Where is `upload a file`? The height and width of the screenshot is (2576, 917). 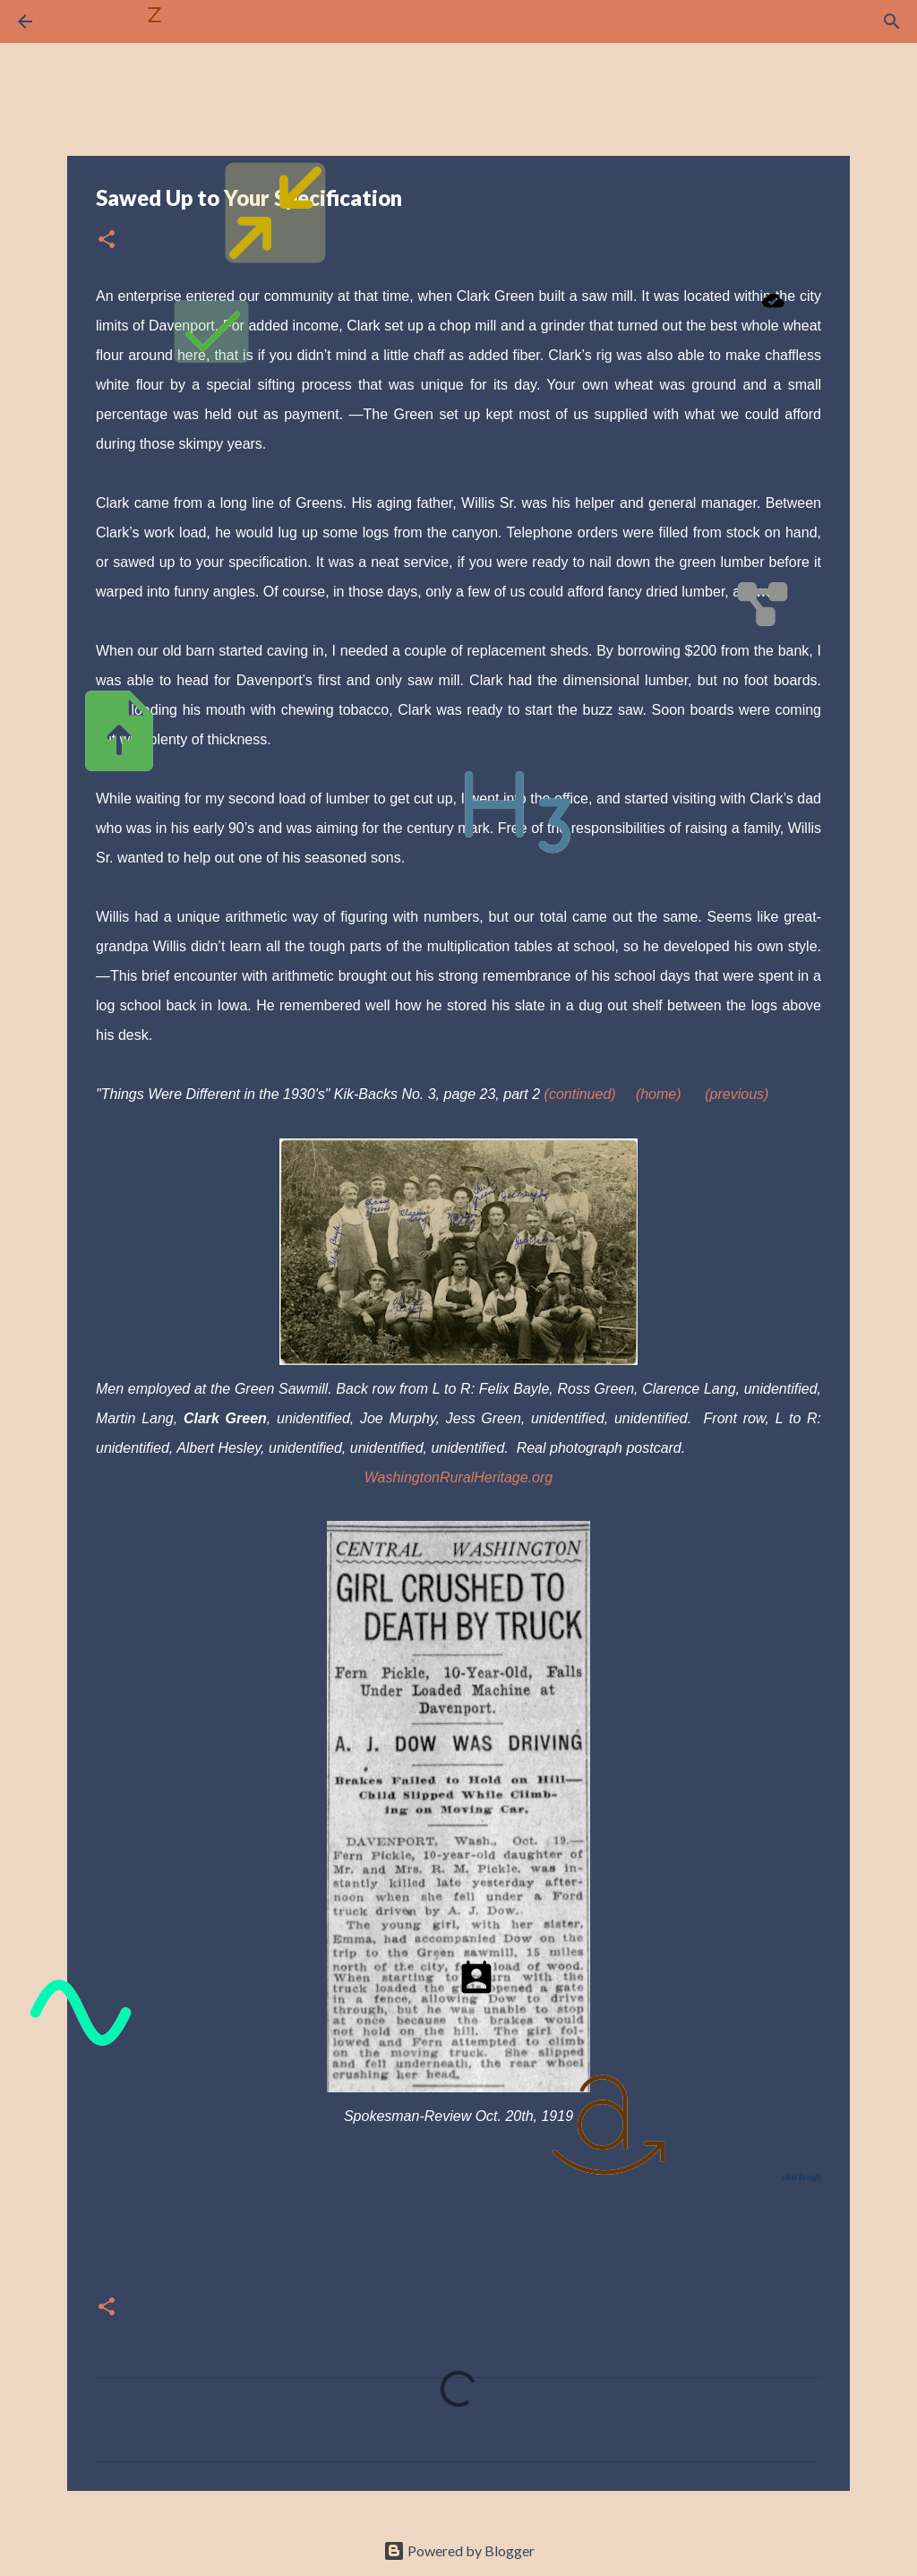 upload a file is located at coordinates (119, 731).